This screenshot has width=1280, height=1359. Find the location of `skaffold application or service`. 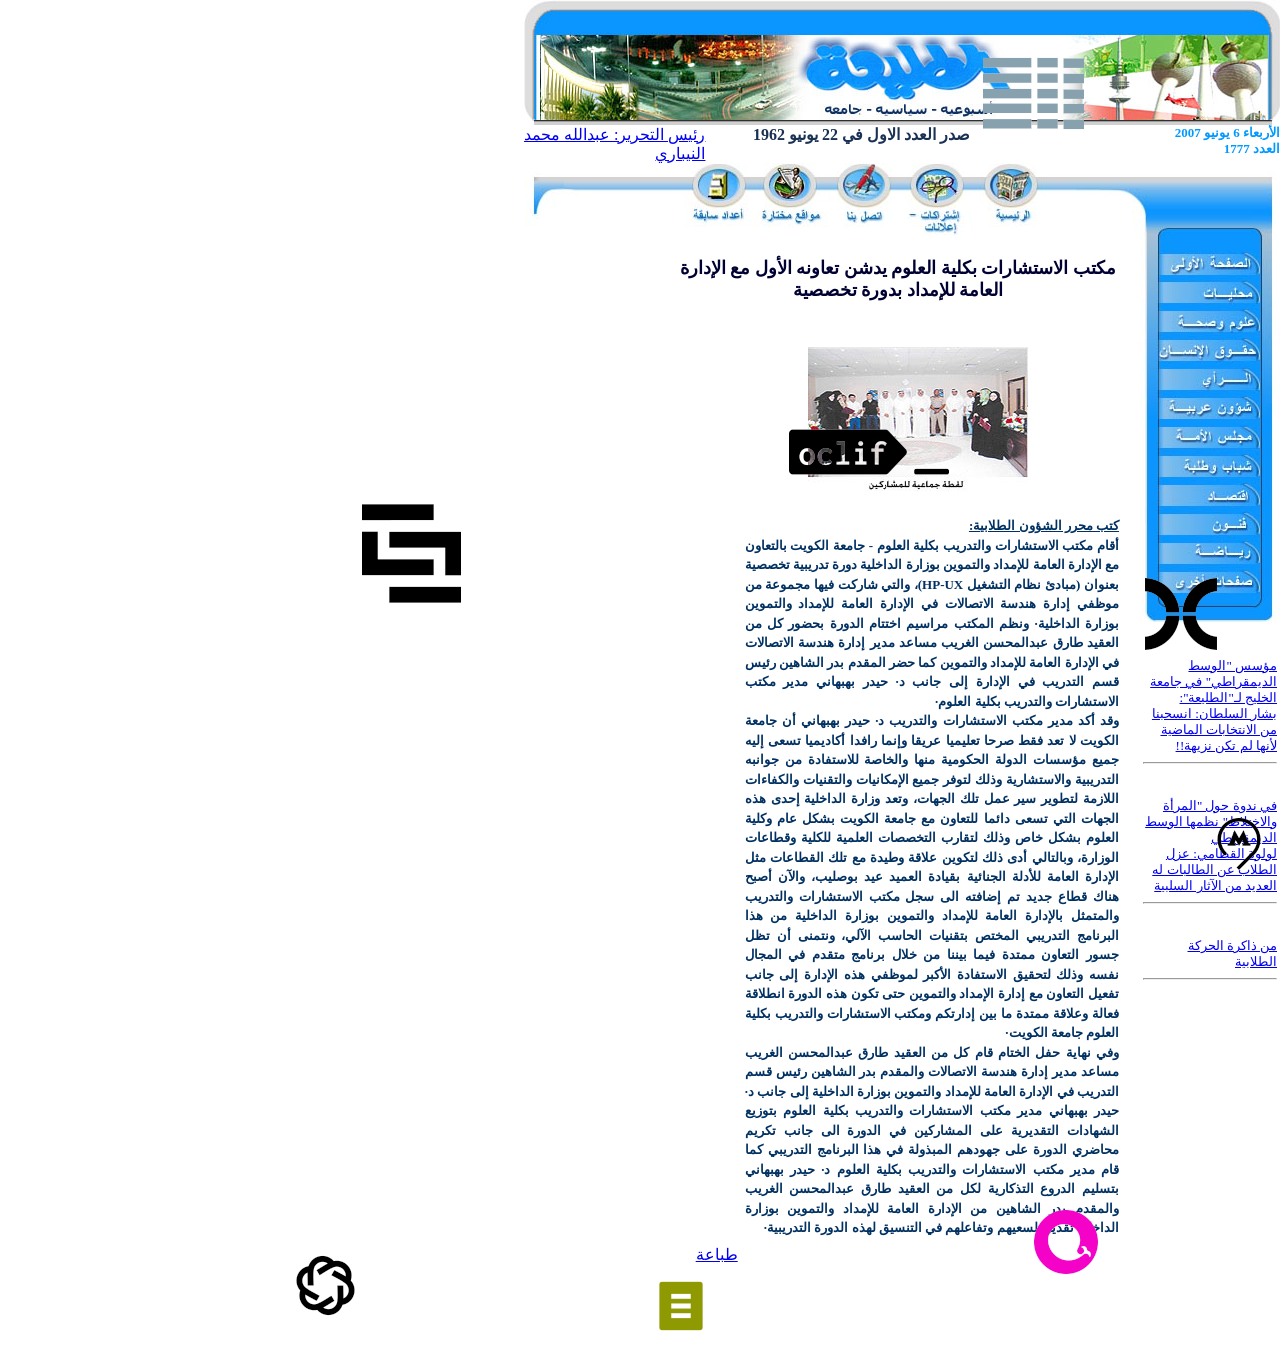

skaffold application or service is located at coordinates (411, 553).